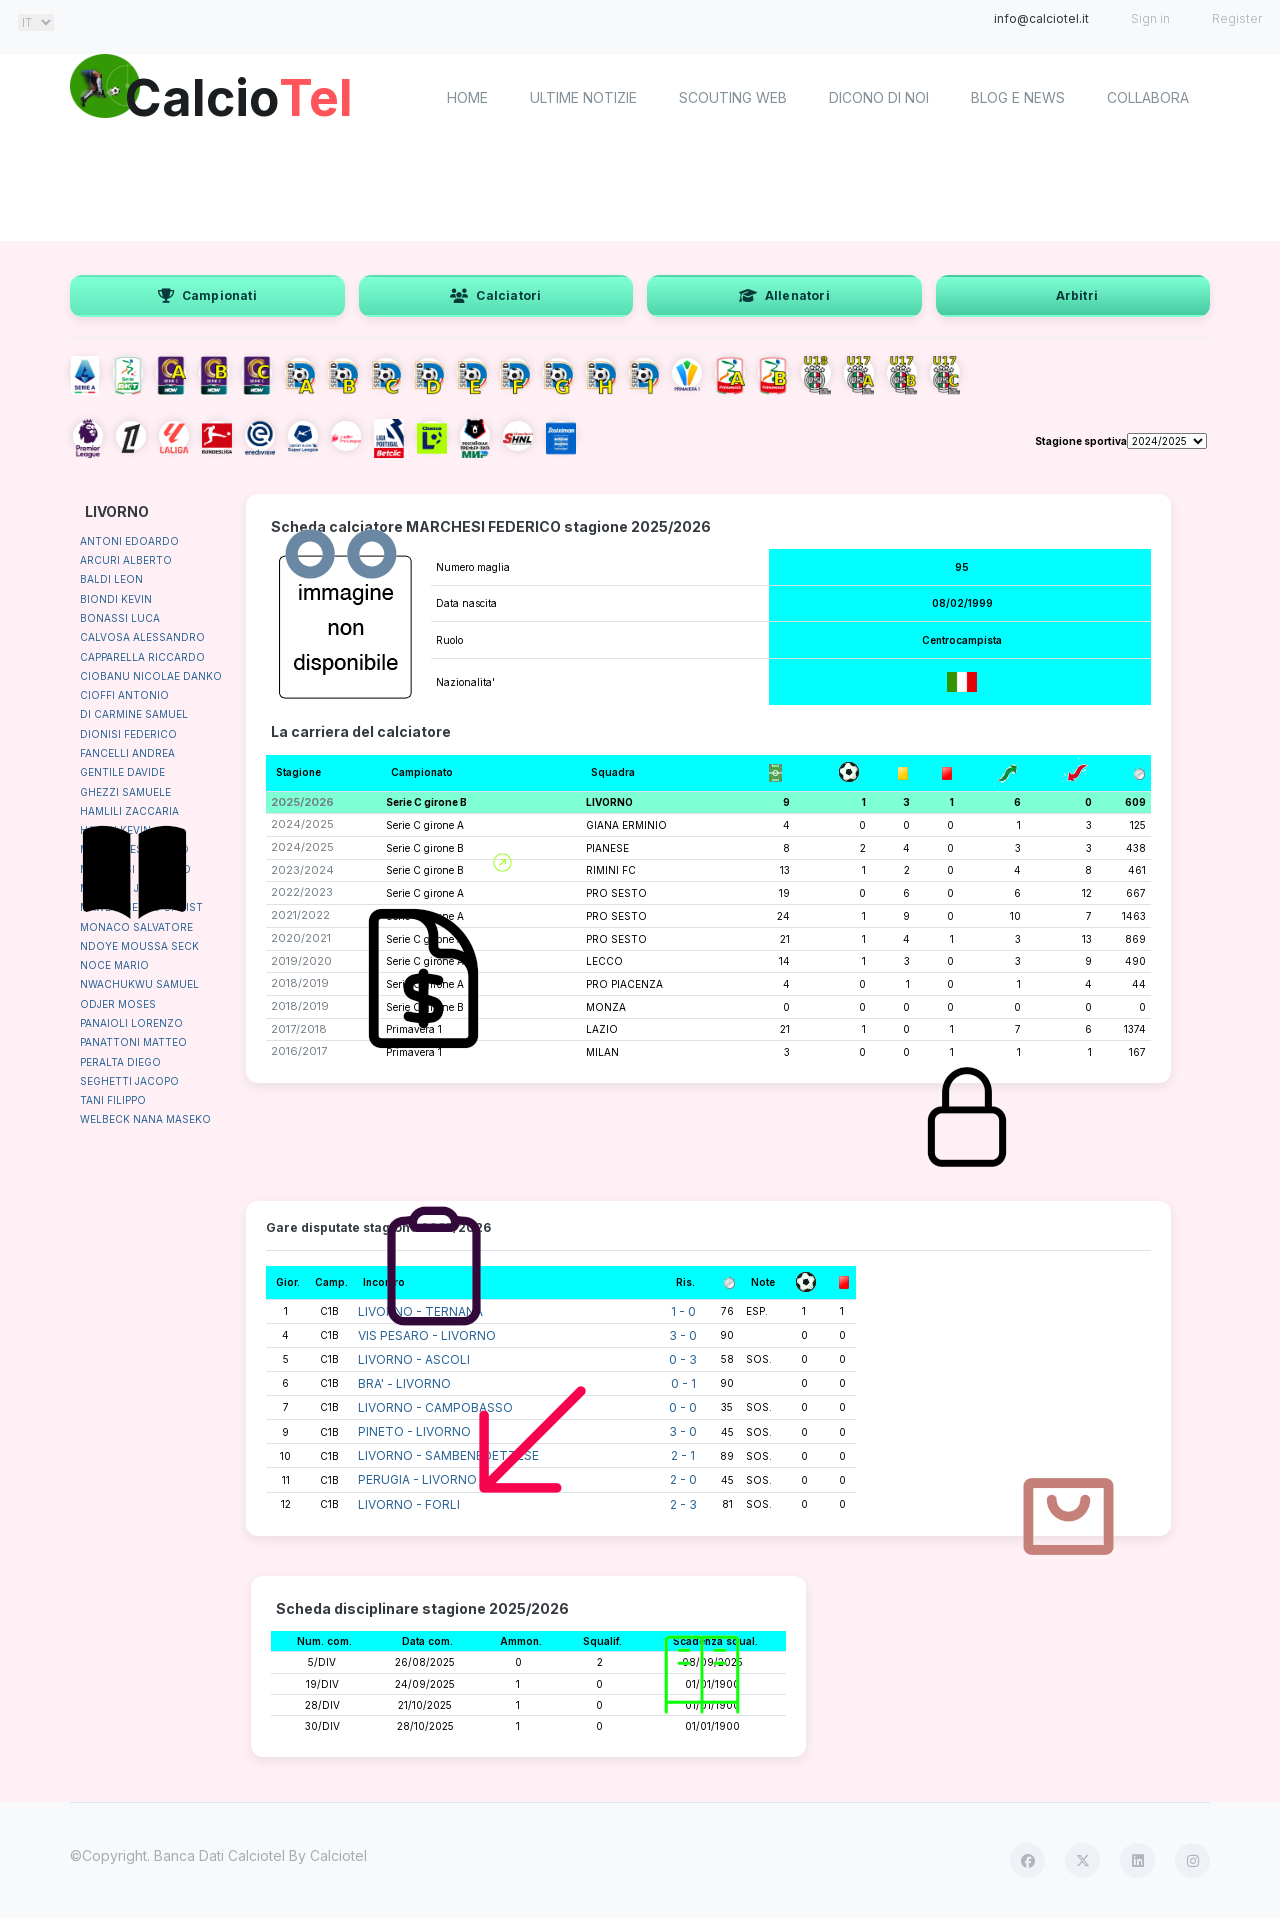 This screenshot has width=1280, height=1918. What do you see at coordinates (1068, 1516) in the screenshot?
I see `view your shopping bag` at bounding box center [1068, 1516].